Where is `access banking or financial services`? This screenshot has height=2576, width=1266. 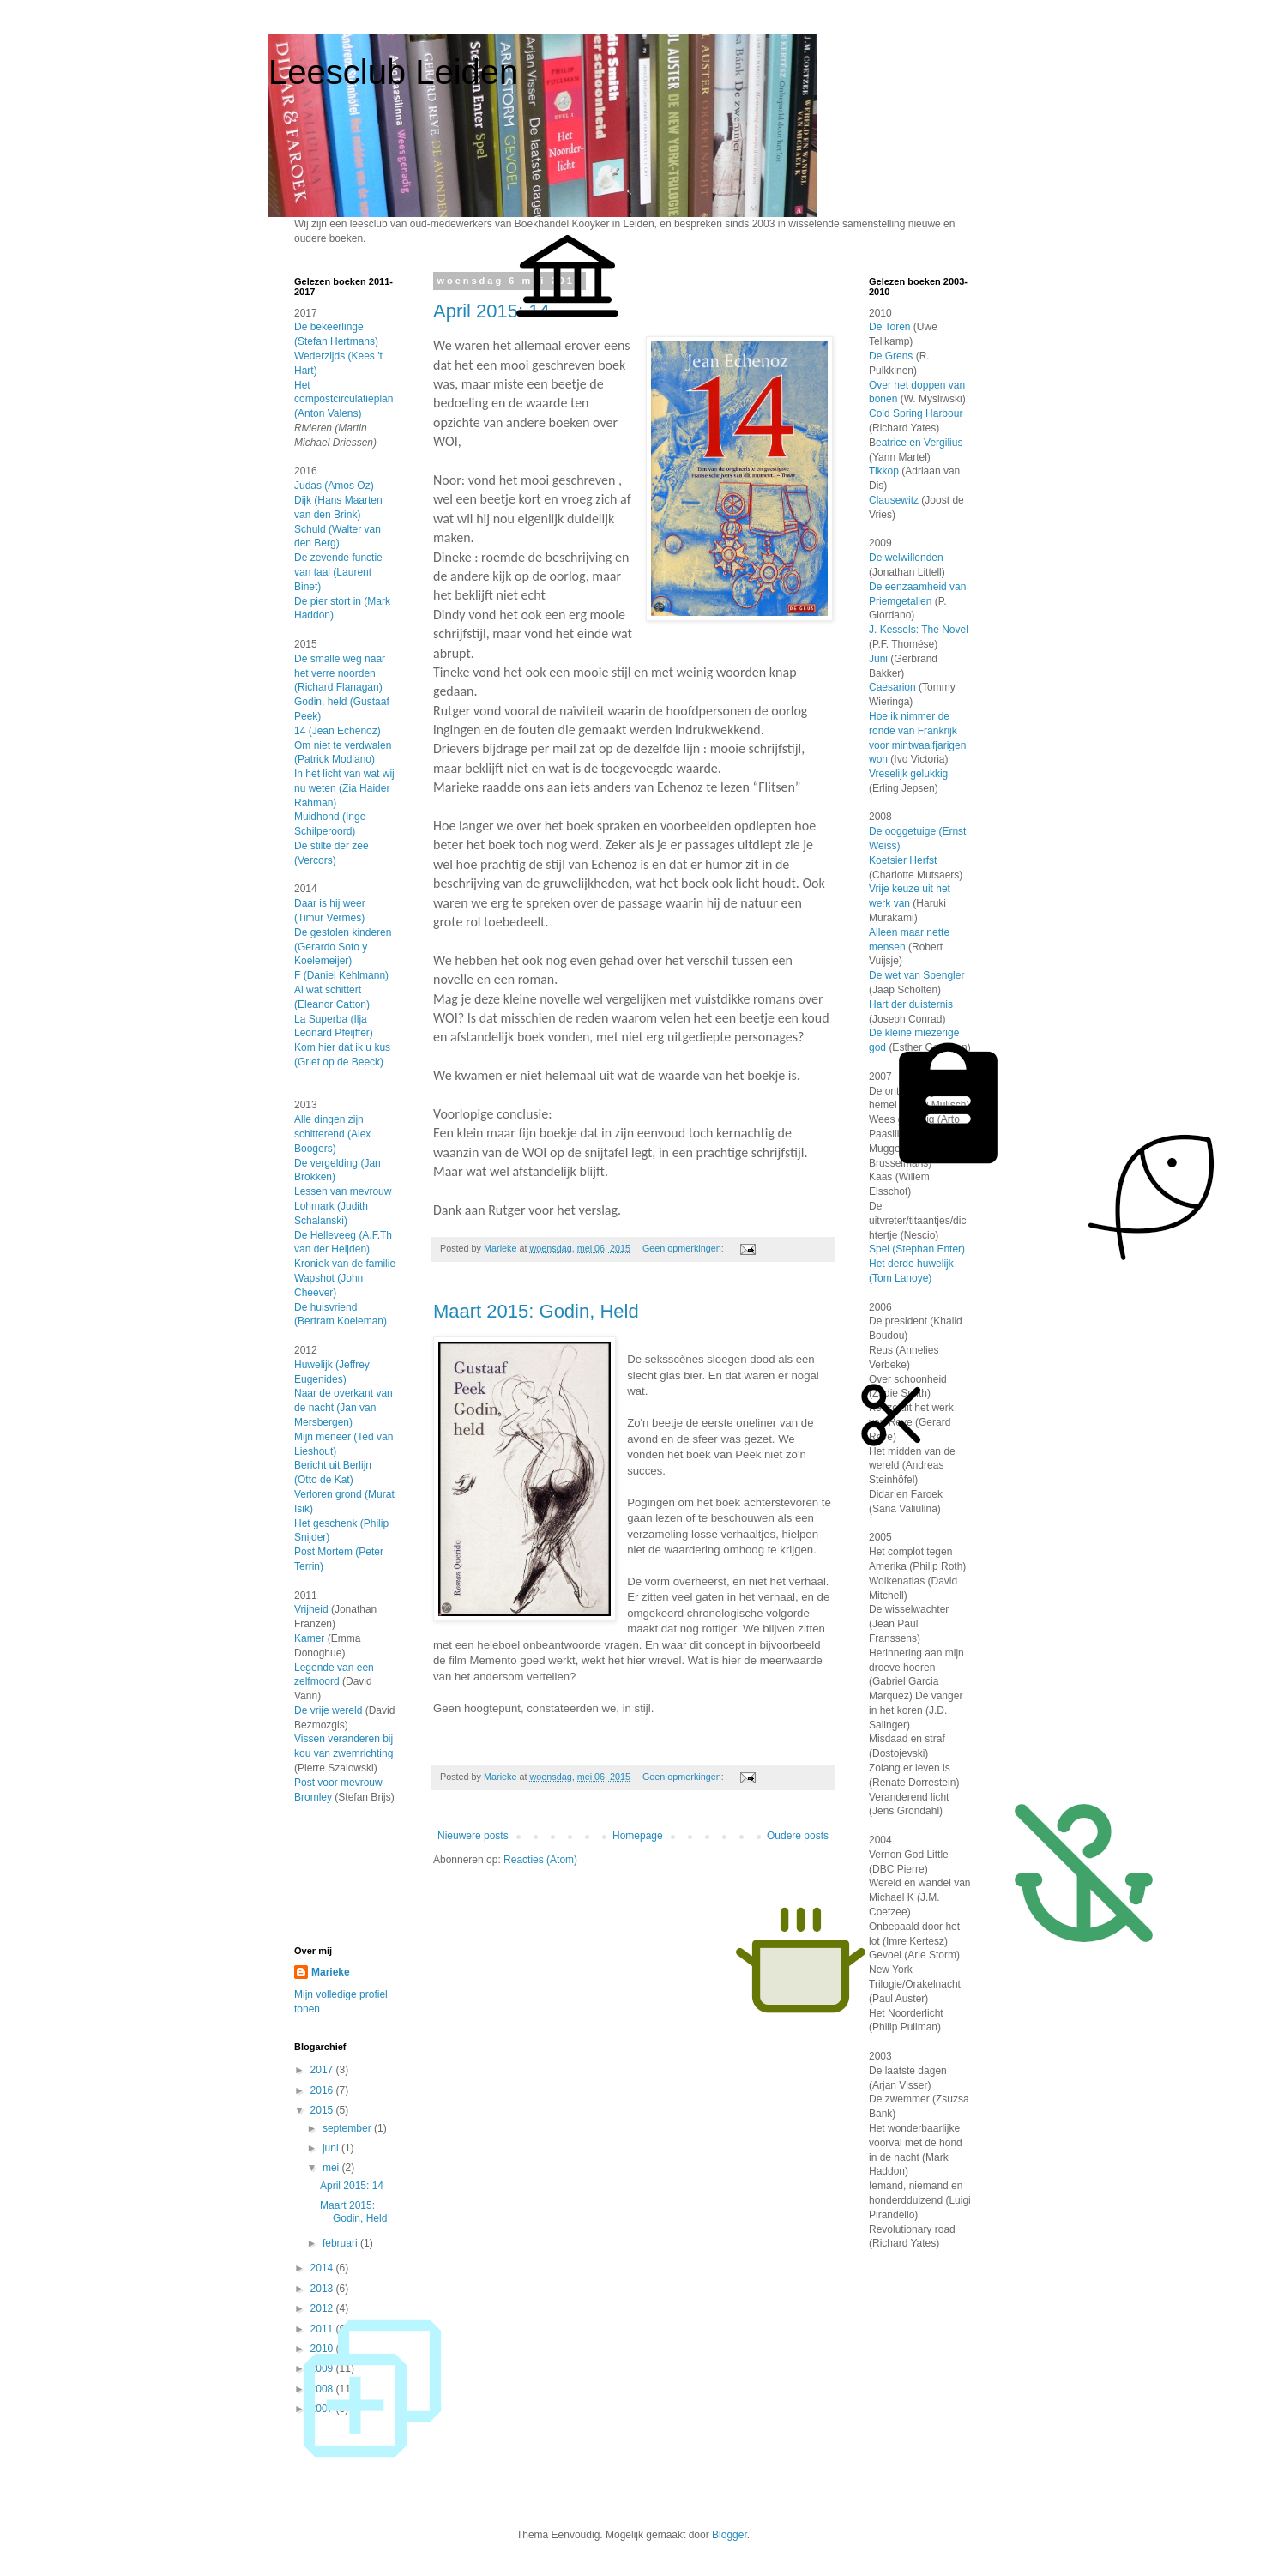
access banking or financial services is located at coordinates (567, 279).